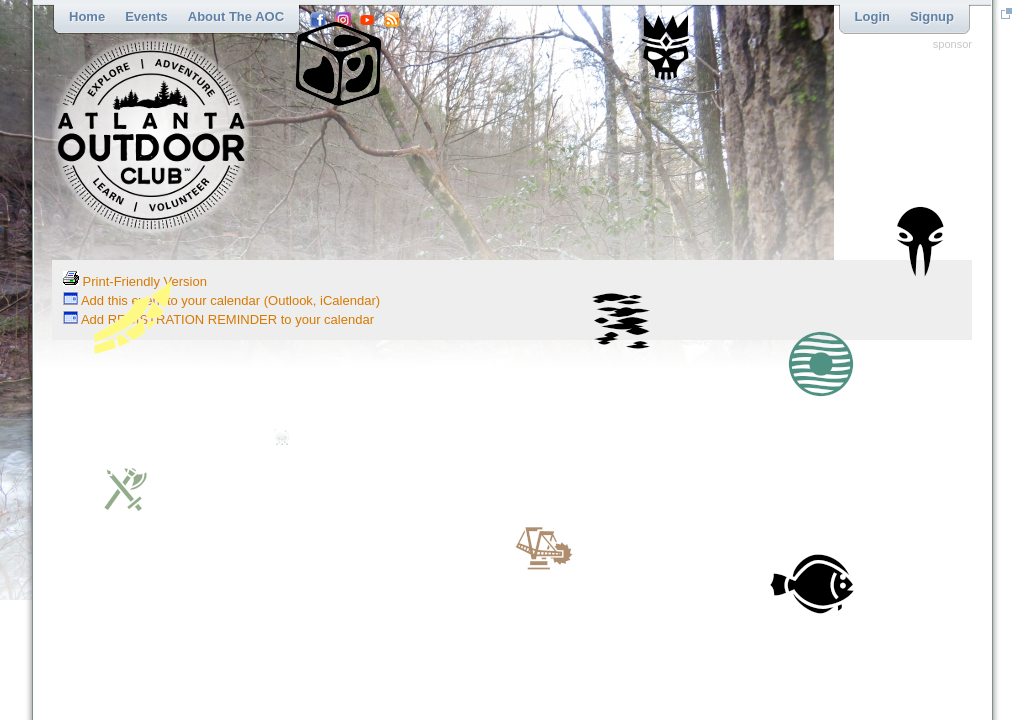 Image resolution: width=1024 pixels, height=720 pixels. Describe the element at coordinates (812, 584) in the screenshot. I see `select flatfish in a fishing or aquarium game` at that location.